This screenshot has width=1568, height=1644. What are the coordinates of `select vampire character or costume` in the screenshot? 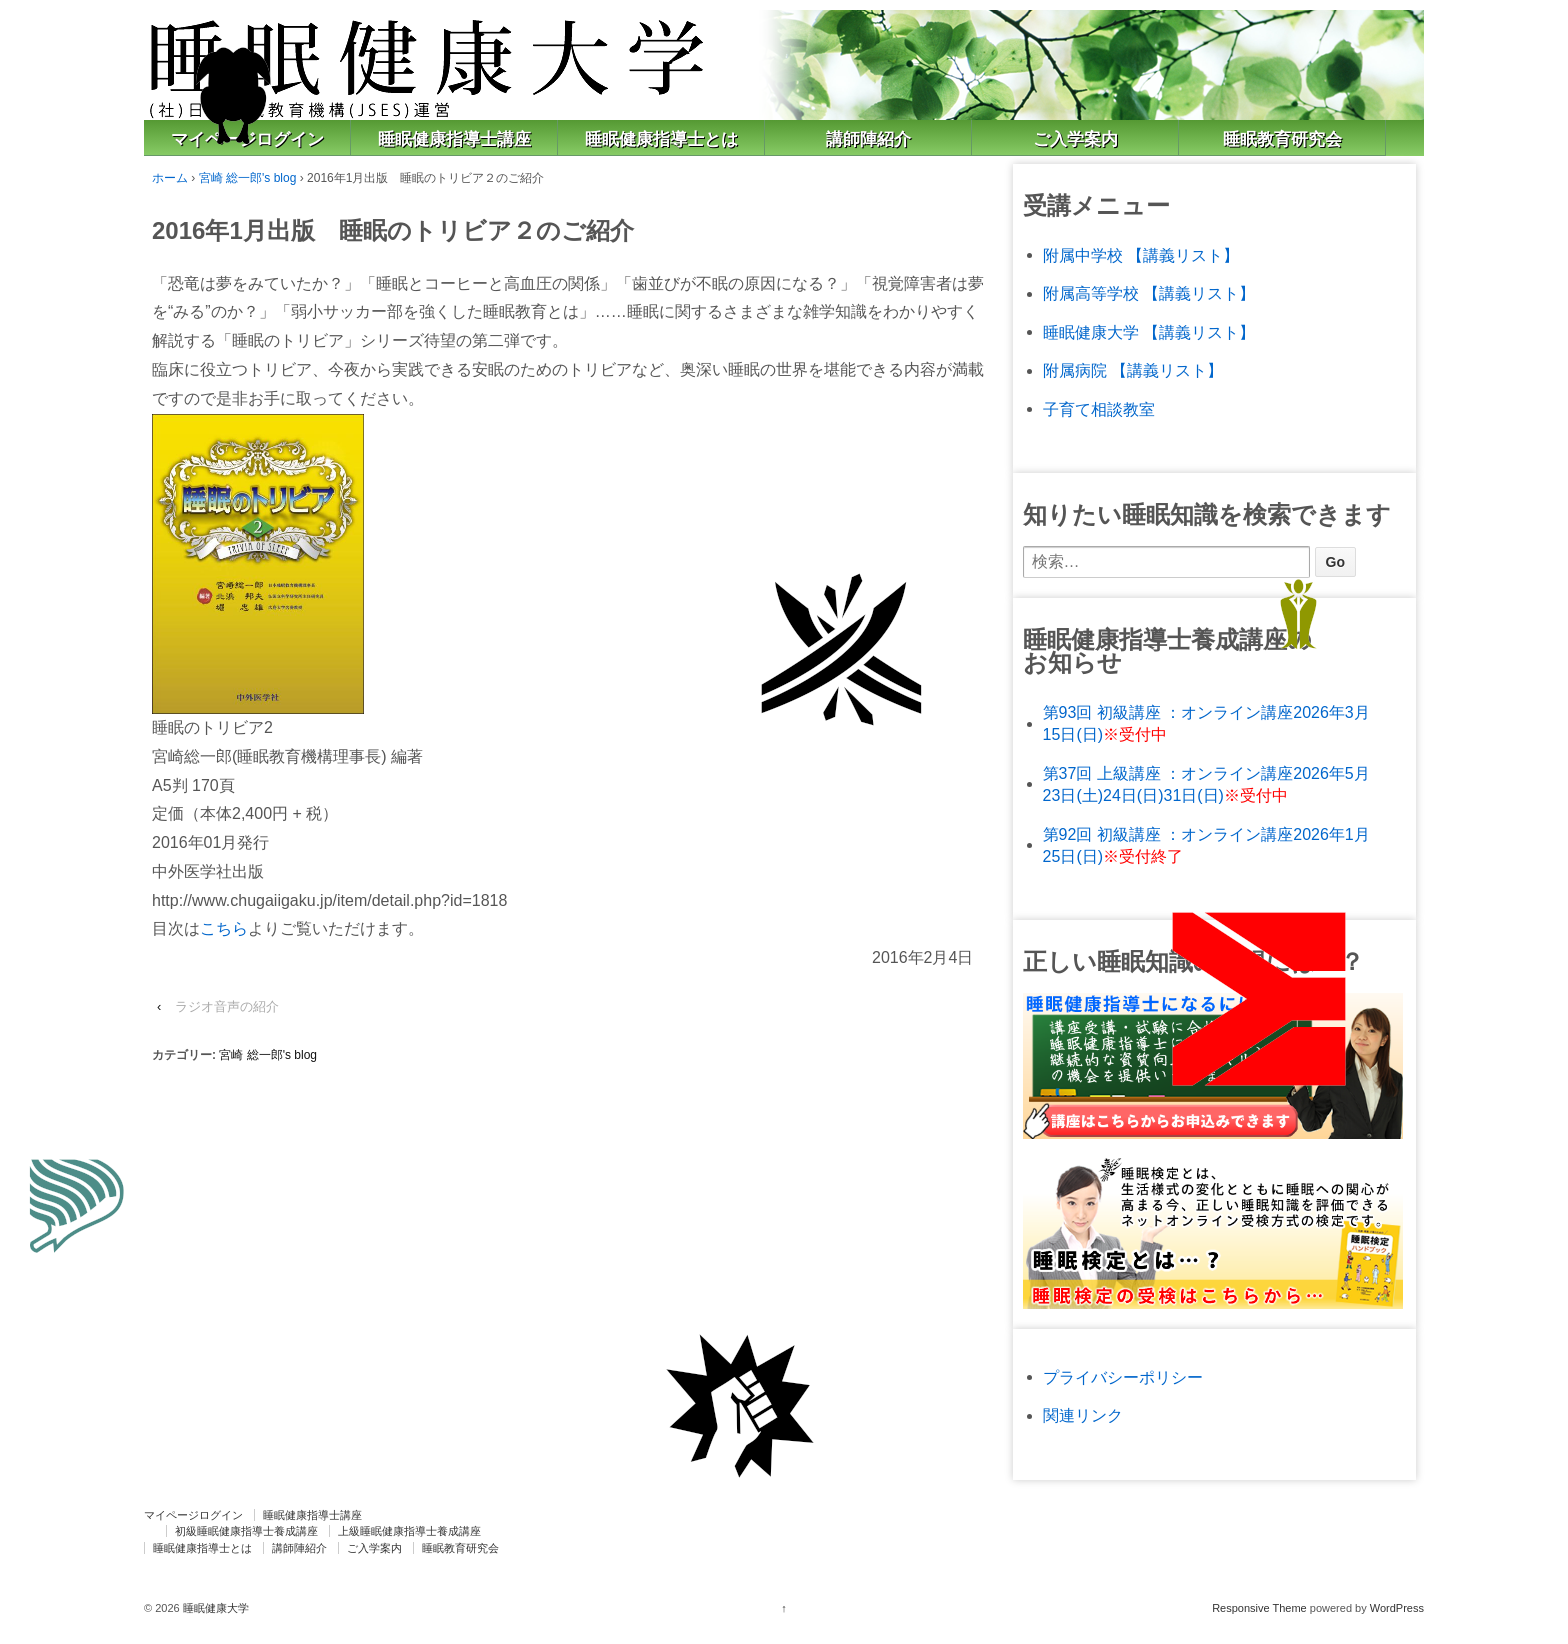 It's located at (1298, 613).